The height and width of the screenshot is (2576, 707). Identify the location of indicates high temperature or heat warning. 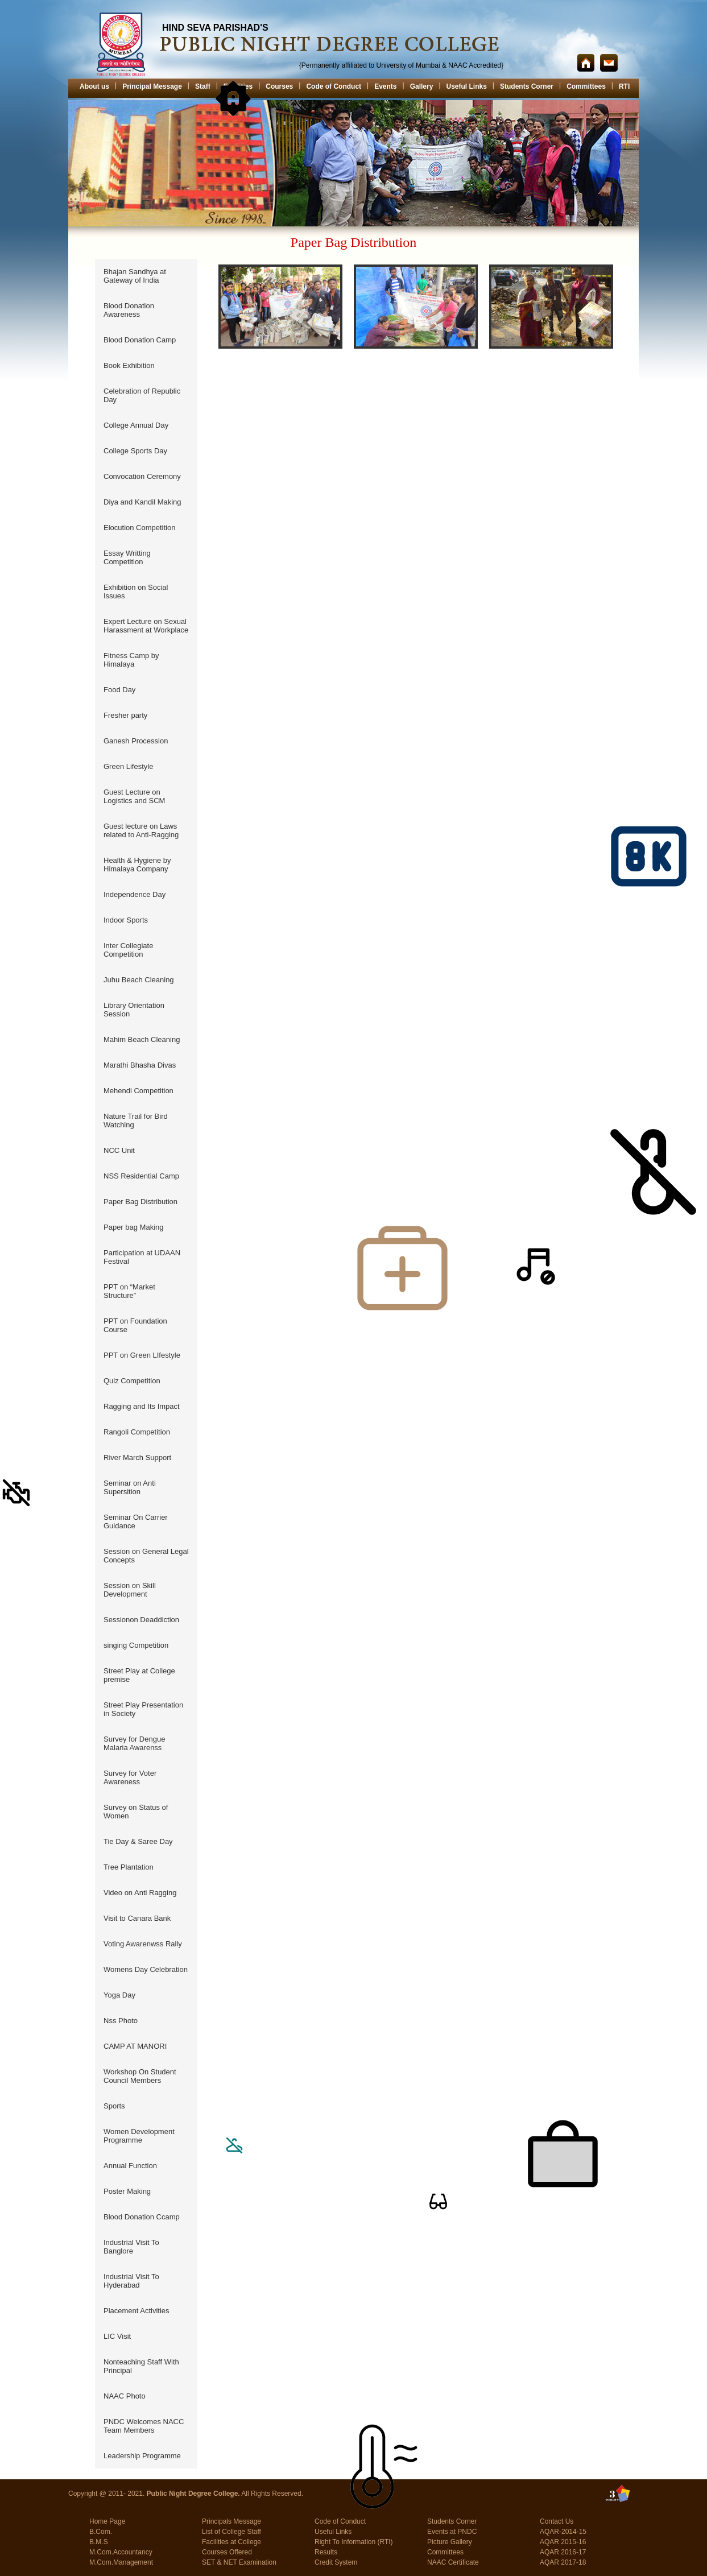
(375, 2466).